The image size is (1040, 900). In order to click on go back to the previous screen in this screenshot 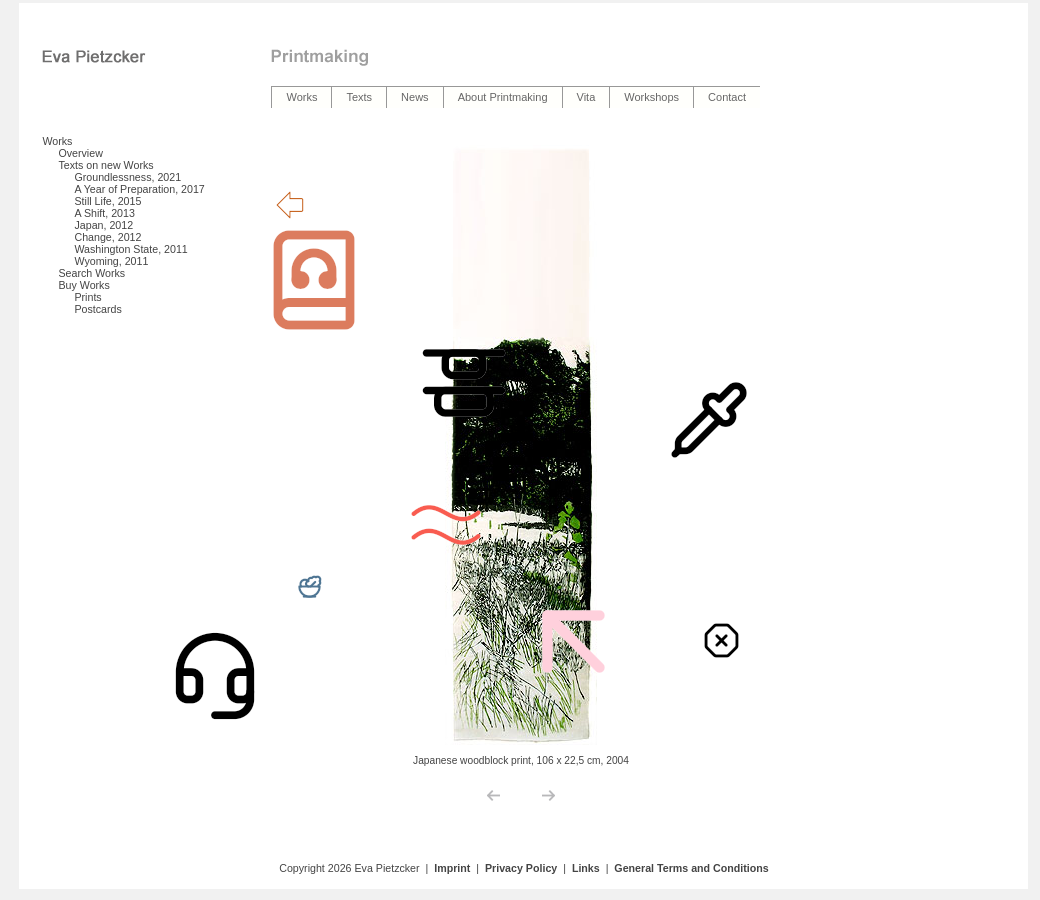, I will do `click(291, 205)`.